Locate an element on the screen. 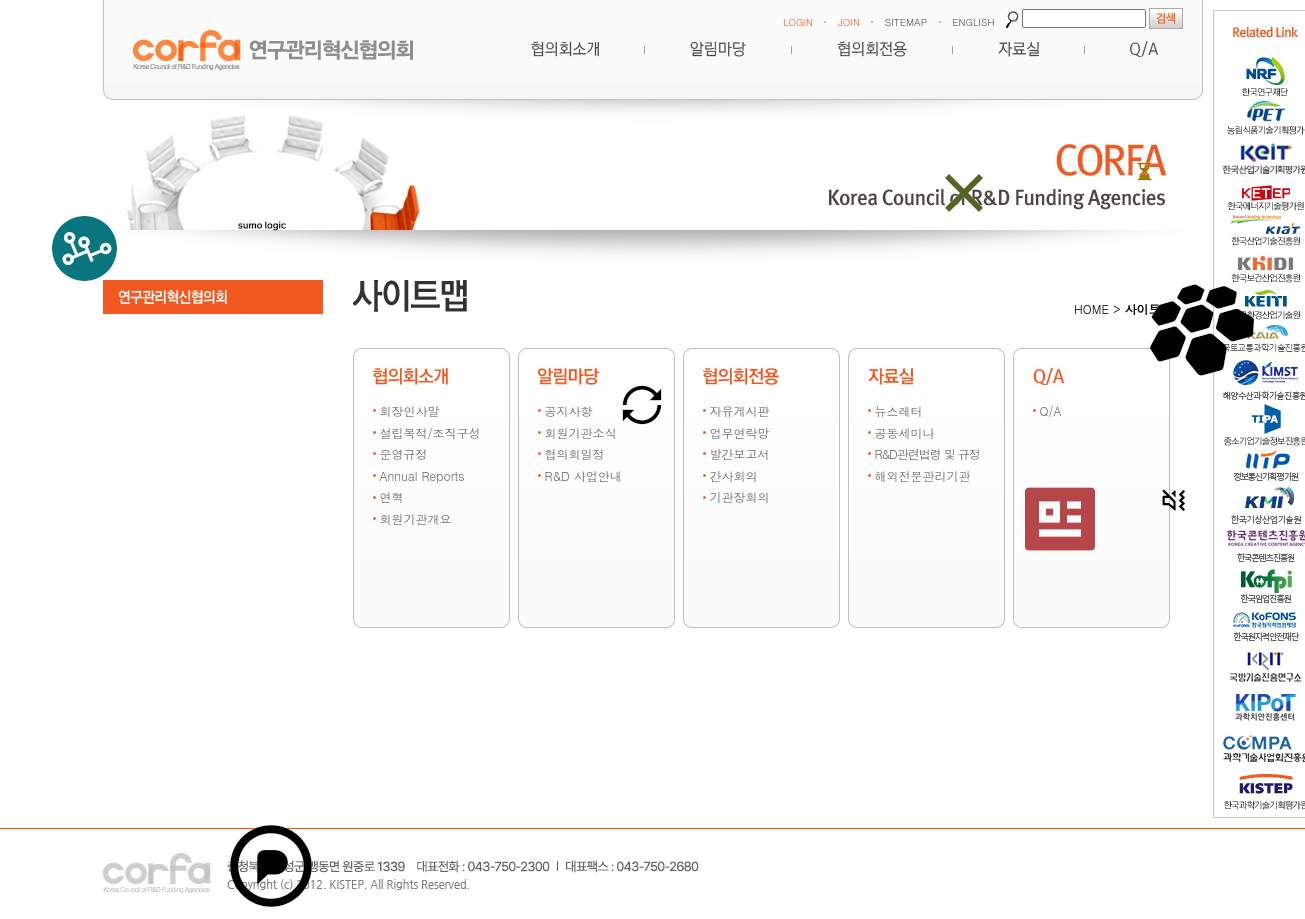  mute sound and enable vibrate mode is located at coordinates (1174, 500).